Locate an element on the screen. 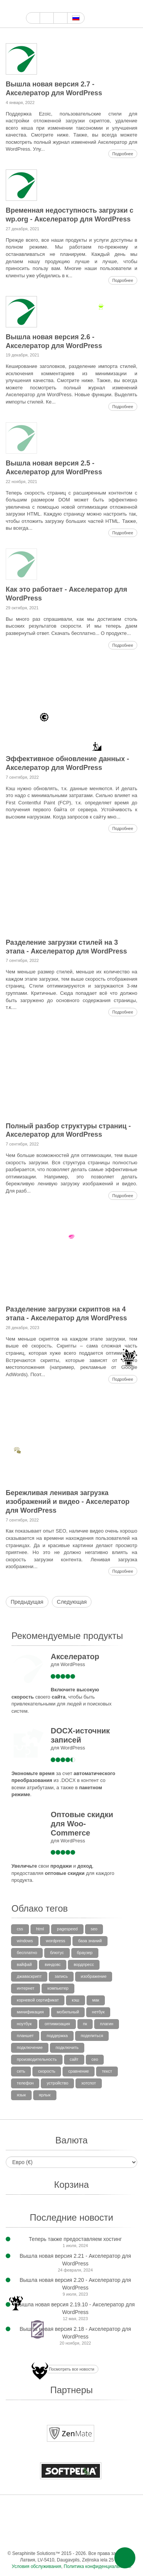  view mirror or reflection feature is located at coordinates (37, 2329).